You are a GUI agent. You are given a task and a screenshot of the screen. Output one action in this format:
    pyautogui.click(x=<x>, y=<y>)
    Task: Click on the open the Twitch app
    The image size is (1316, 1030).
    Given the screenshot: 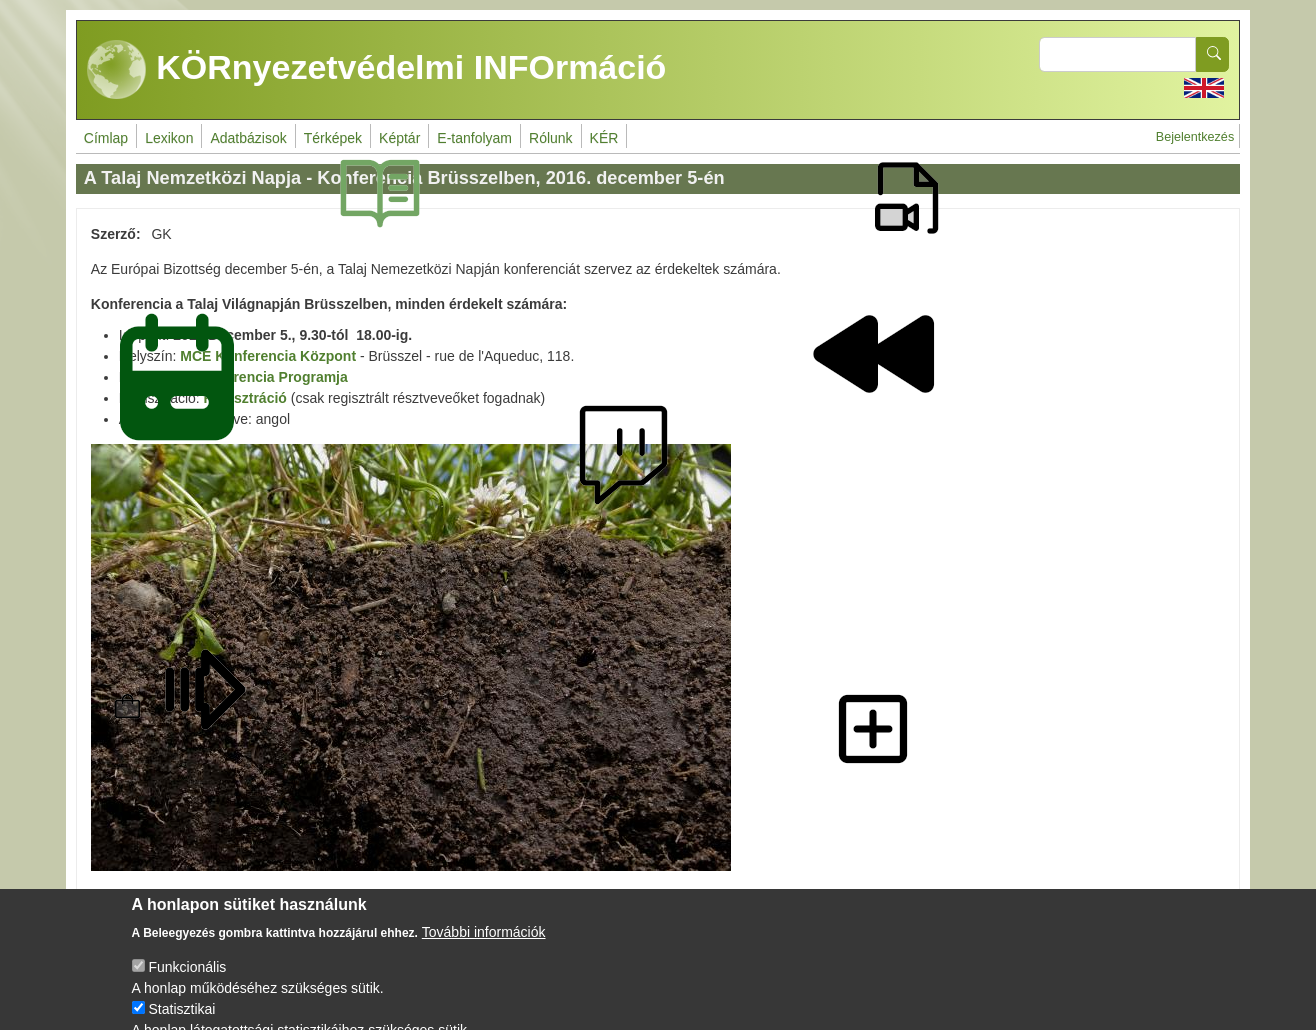 What is the action you would take?
    pyautogui.click(x=623, y=449)
    